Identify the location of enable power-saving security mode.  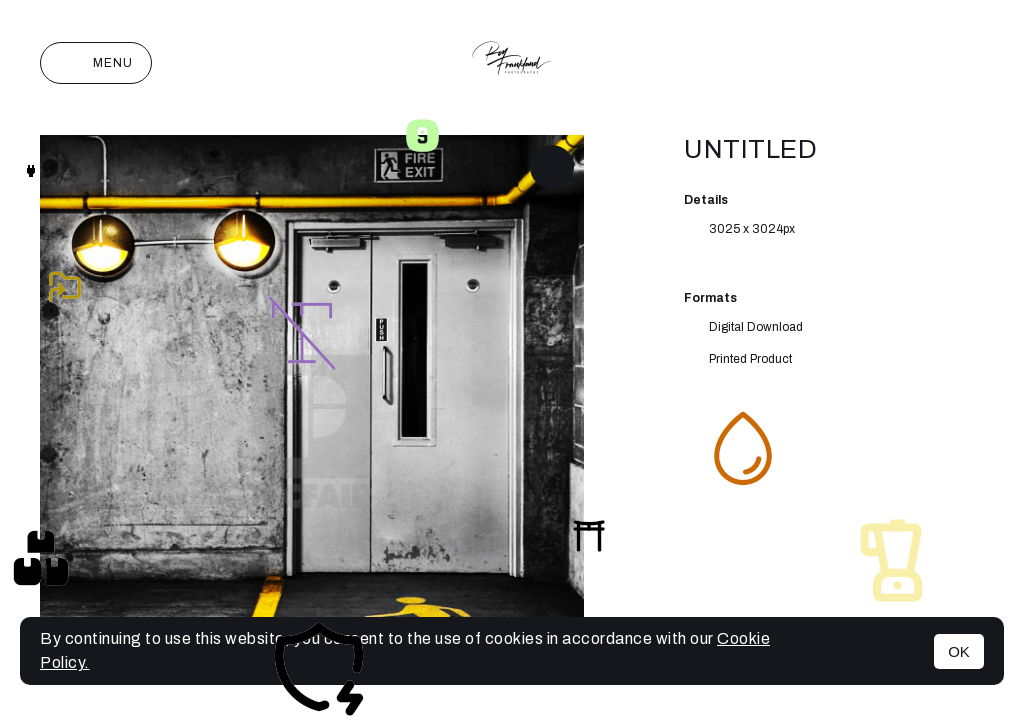
(319, 667).